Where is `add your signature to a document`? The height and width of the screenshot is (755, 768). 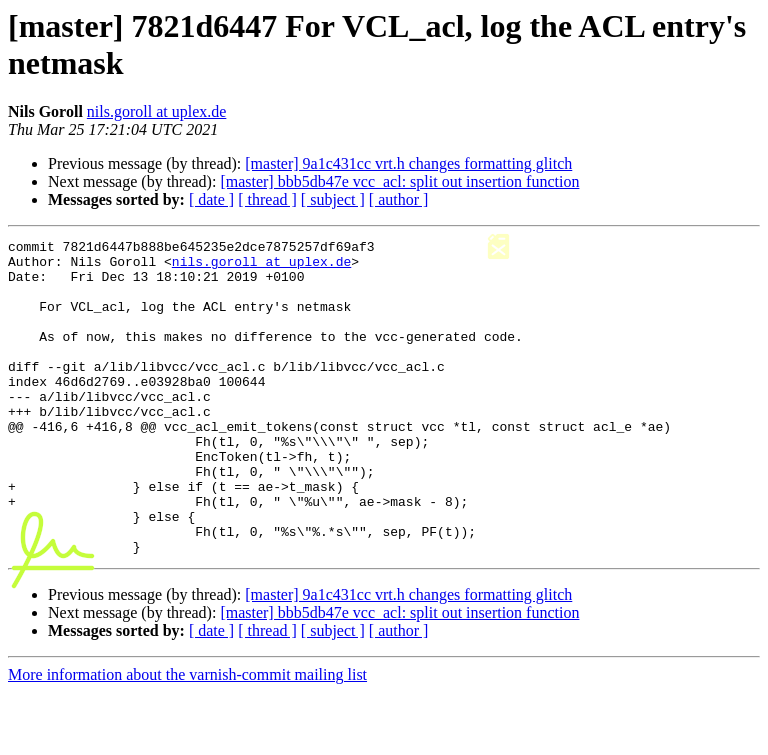 add your signature to a document is located at coordinates (53, 550).